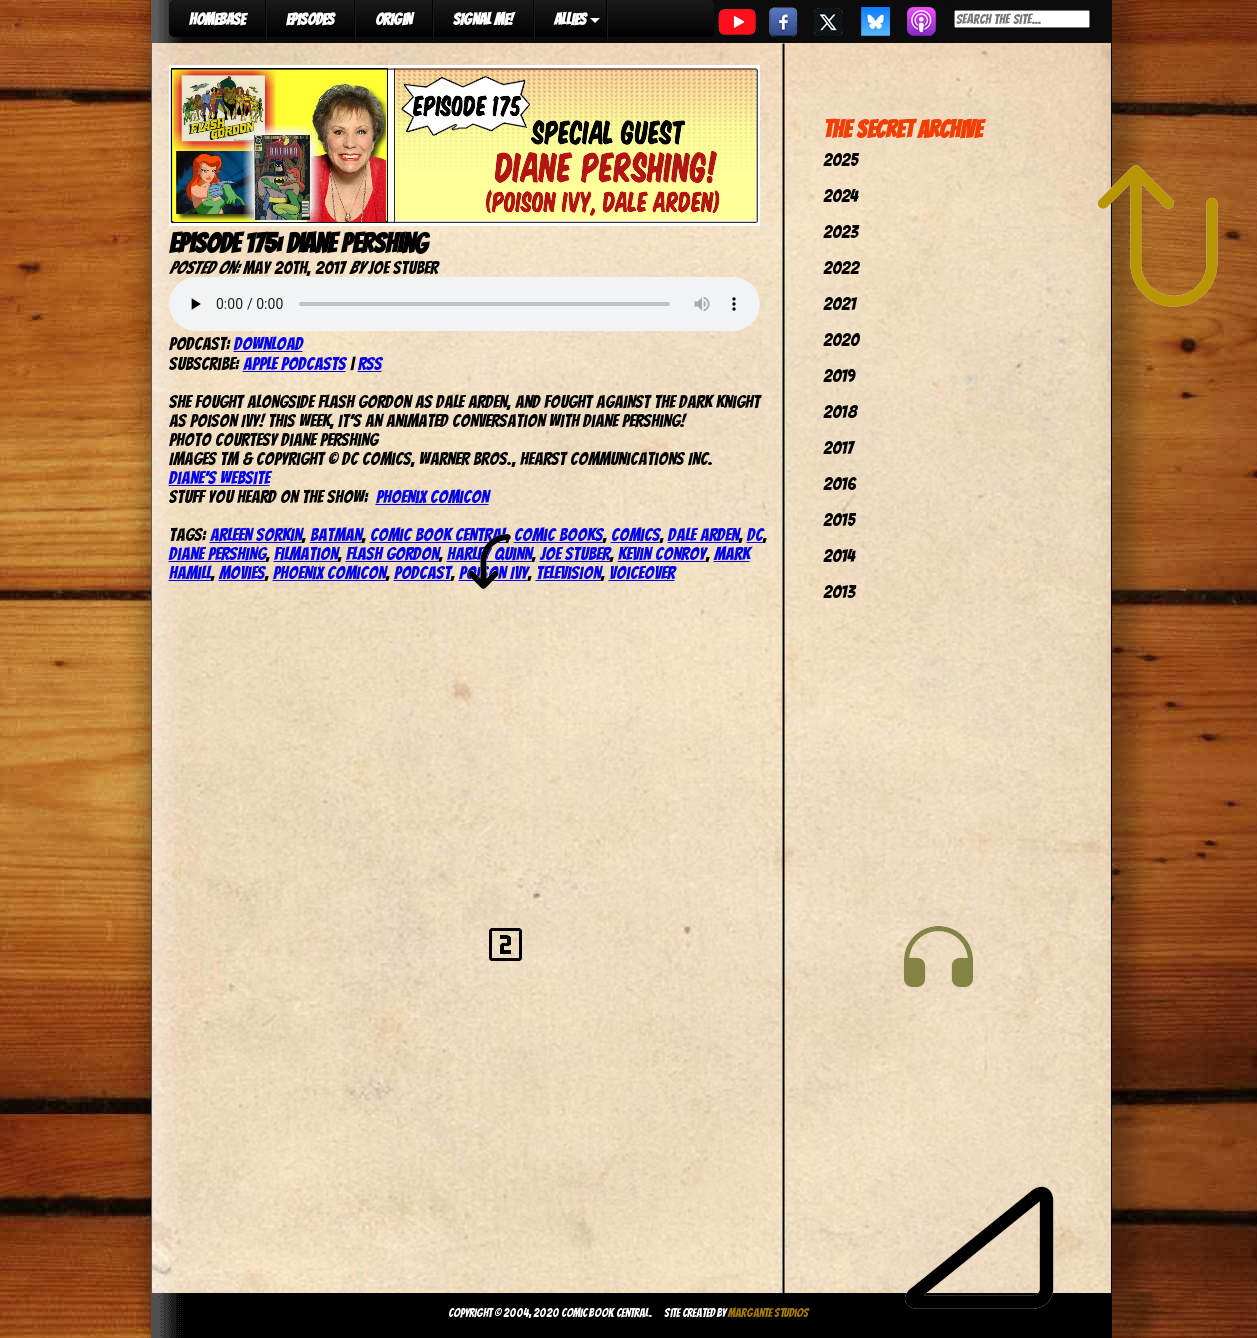  I want to click on undo or go back to previous state, so click(1163, 236).